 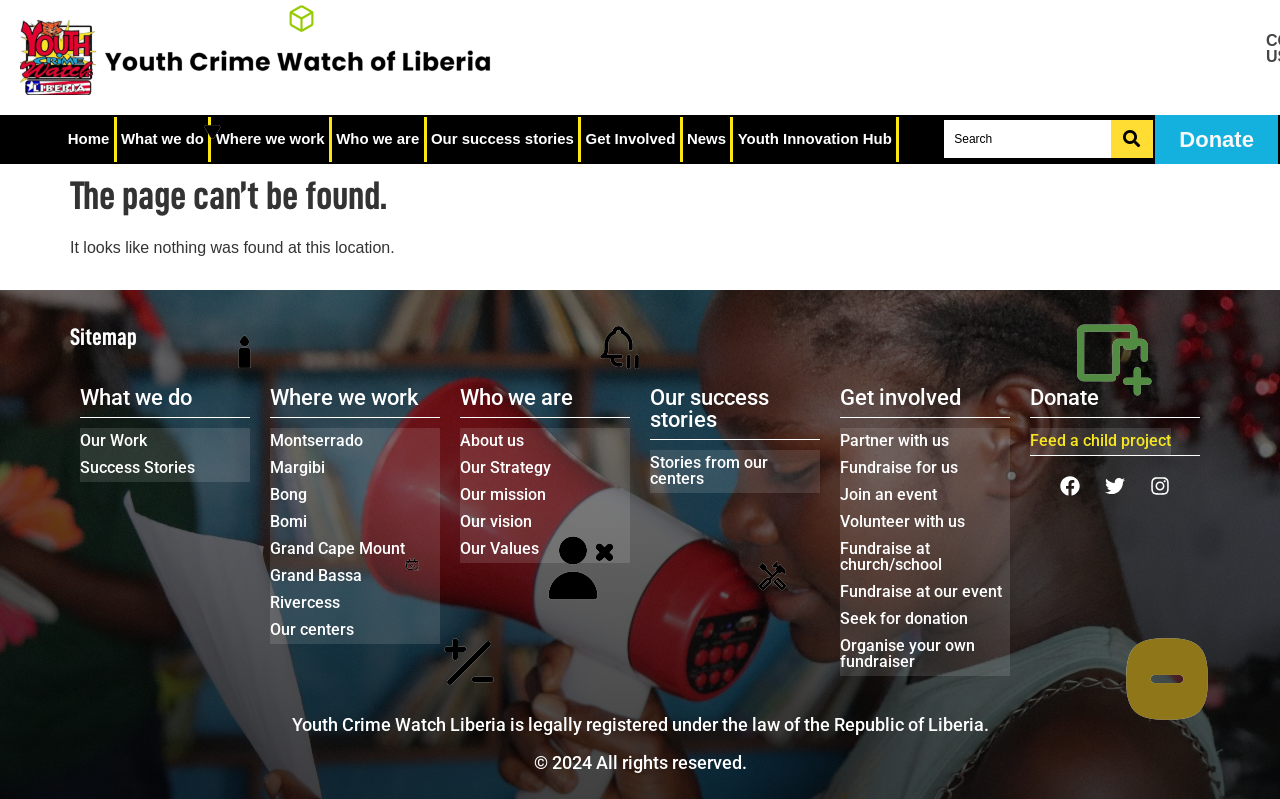 What do you see at coordinates (212, 131) in the screenshot?
I see `expand dropdown menu` at bounding box center [212, 131].